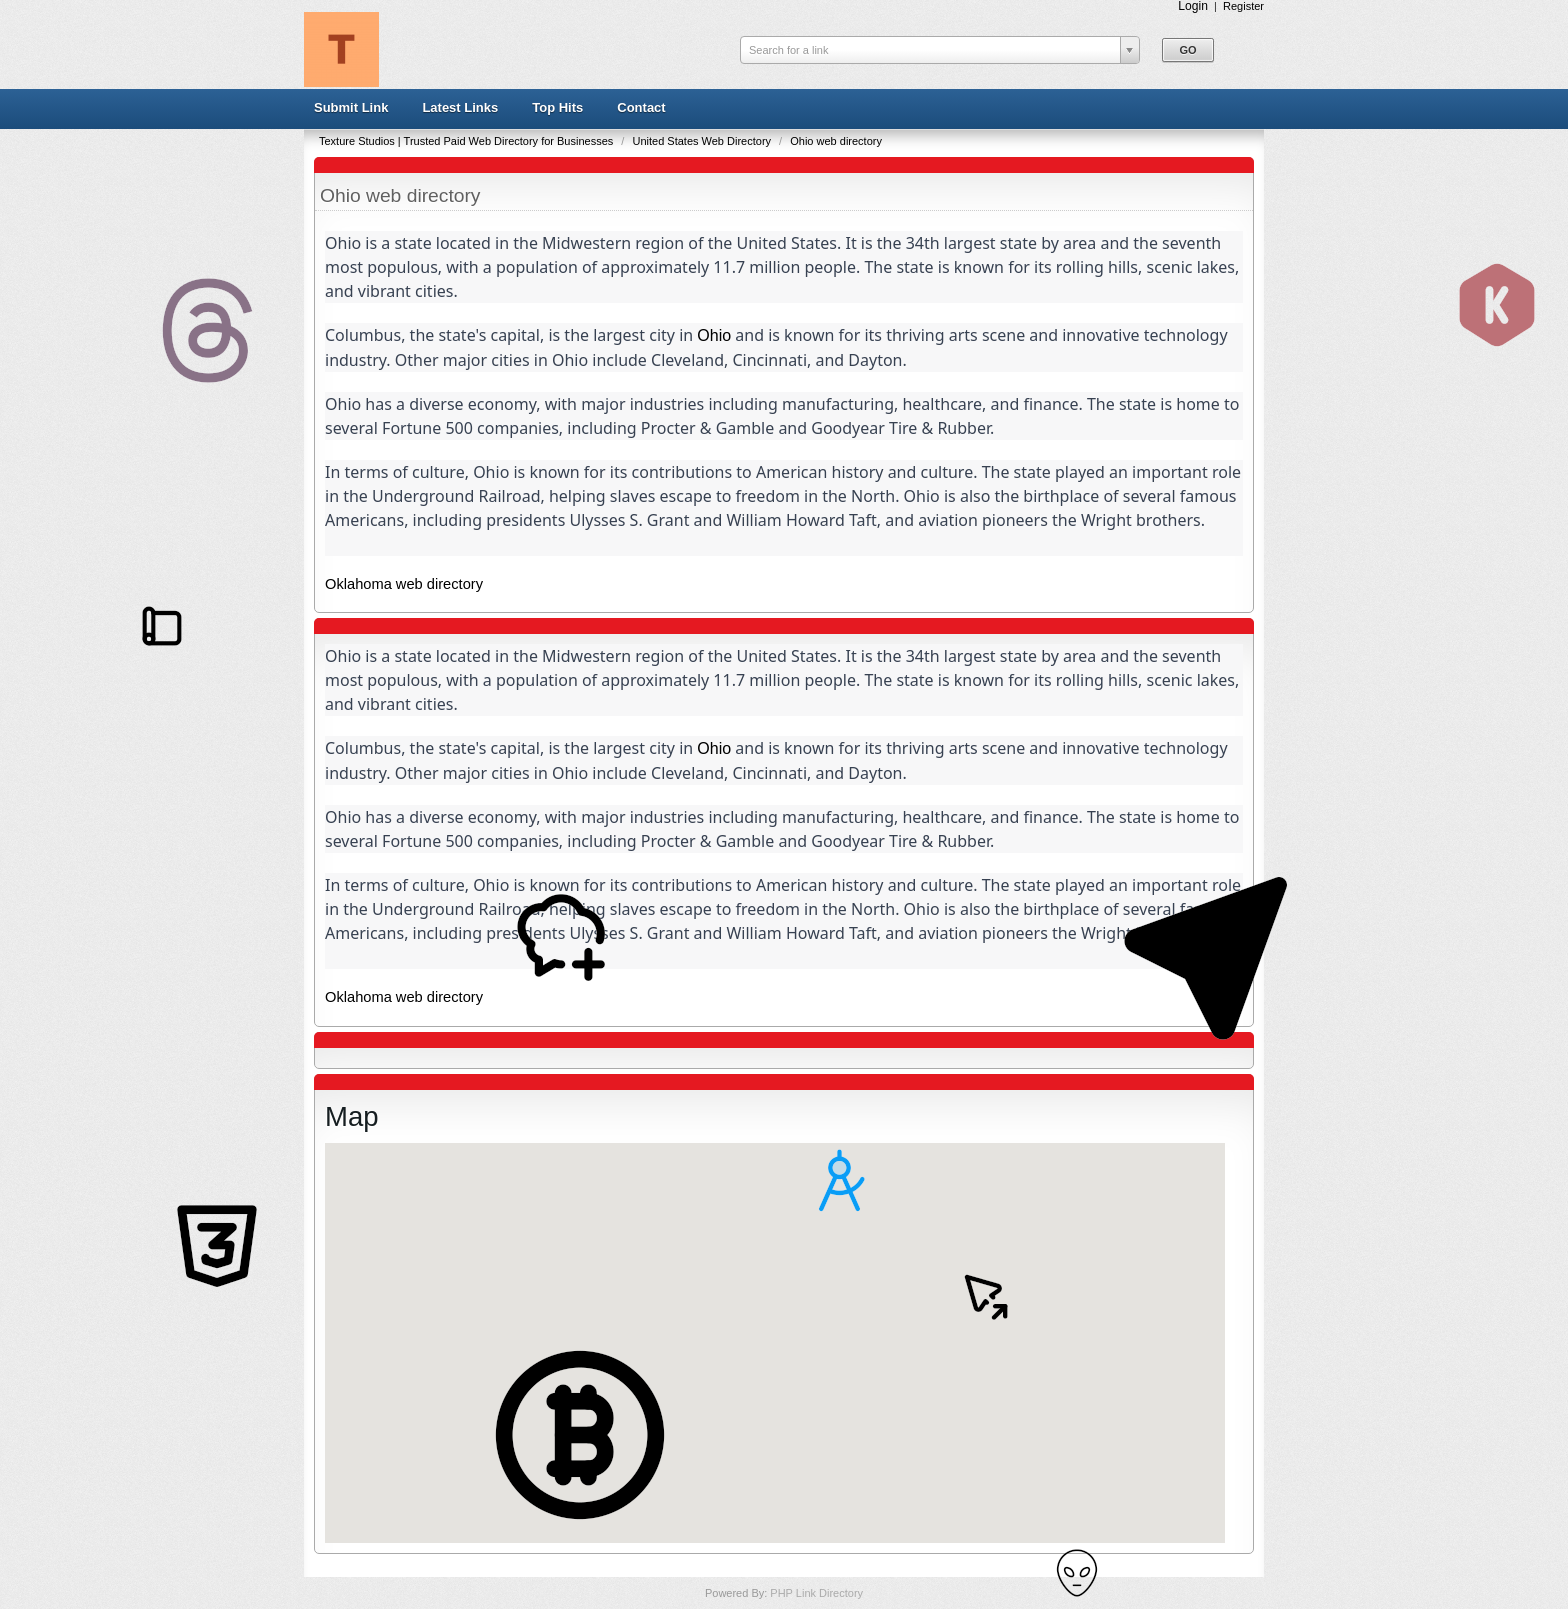  Describe the element at coordinates (580, 1435) in the screenshot. I see `view bitcoin balance or wallet` at that location.